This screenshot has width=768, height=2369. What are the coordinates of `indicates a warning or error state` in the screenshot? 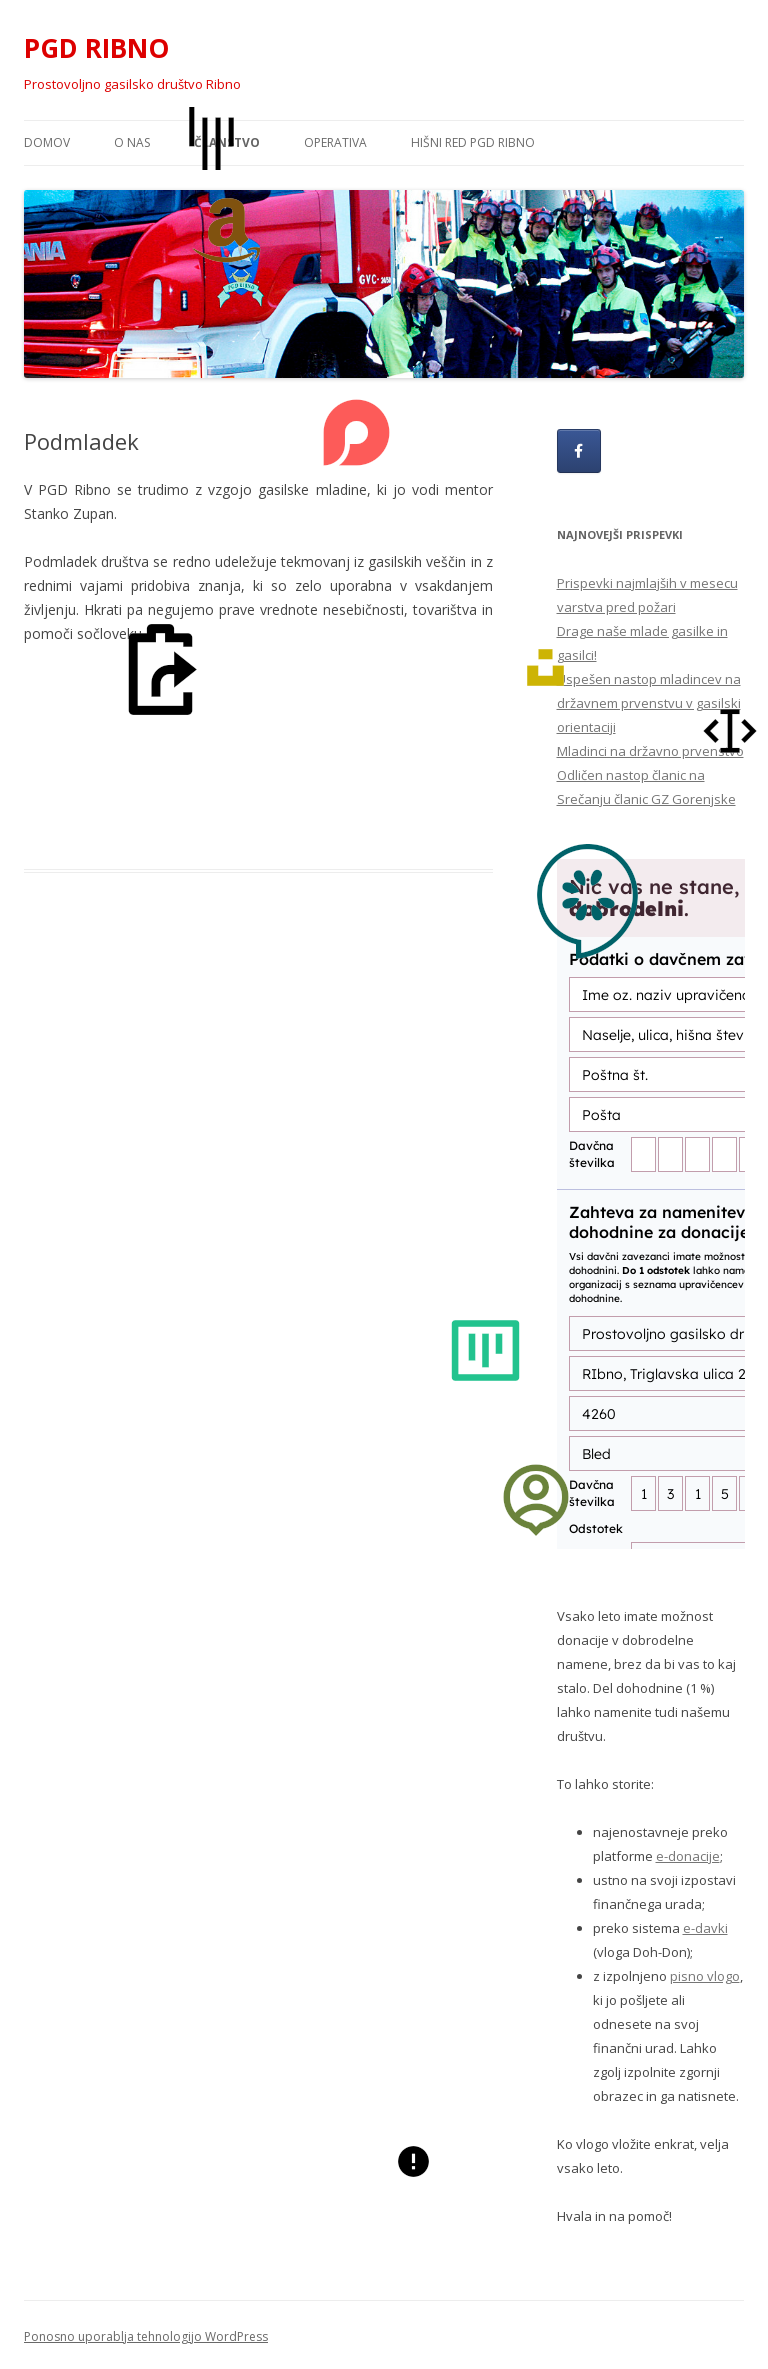 It's located at (413, 2161).